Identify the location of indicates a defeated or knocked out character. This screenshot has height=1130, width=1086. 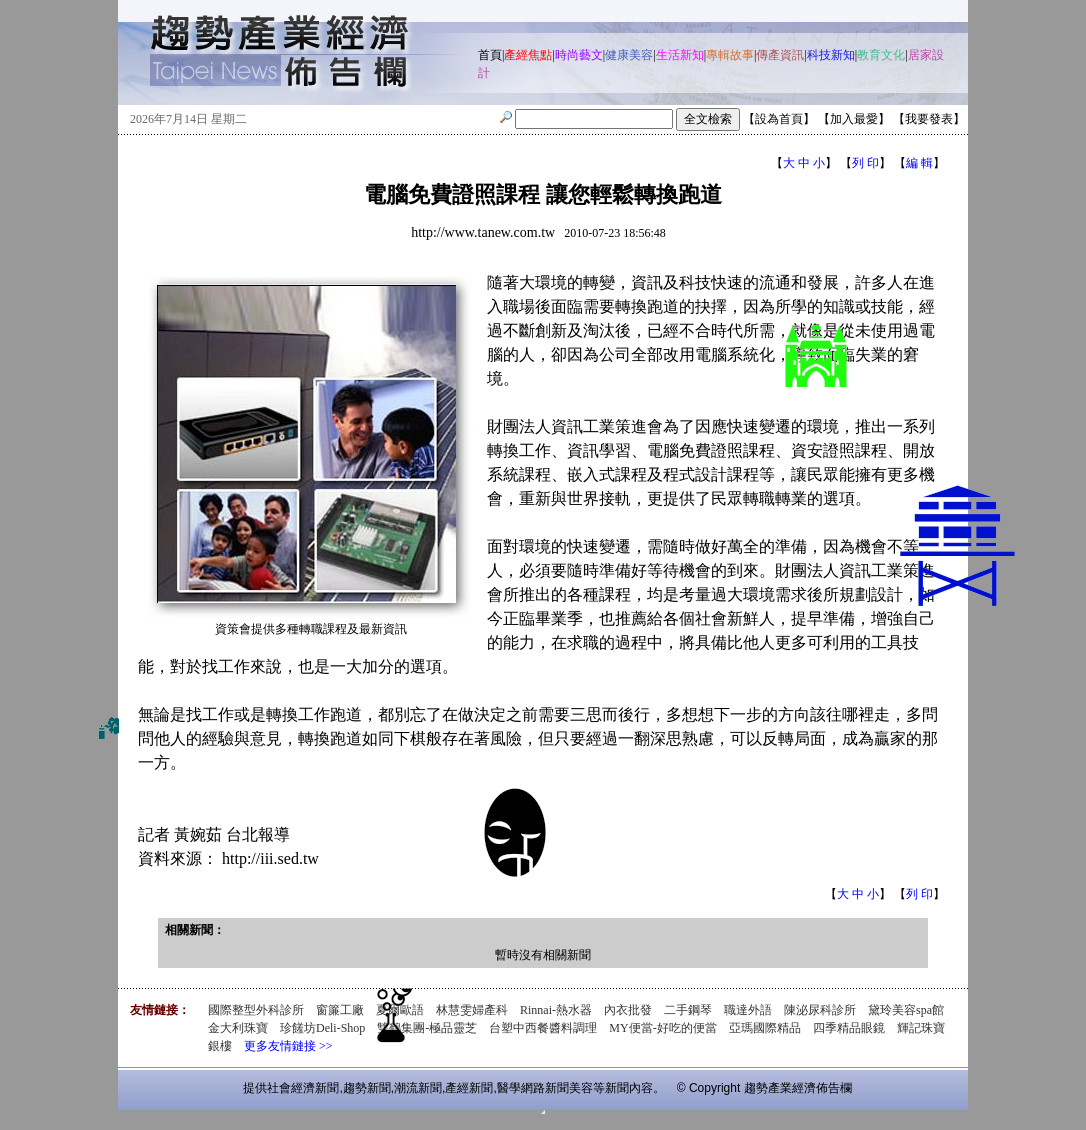
(513, 832).